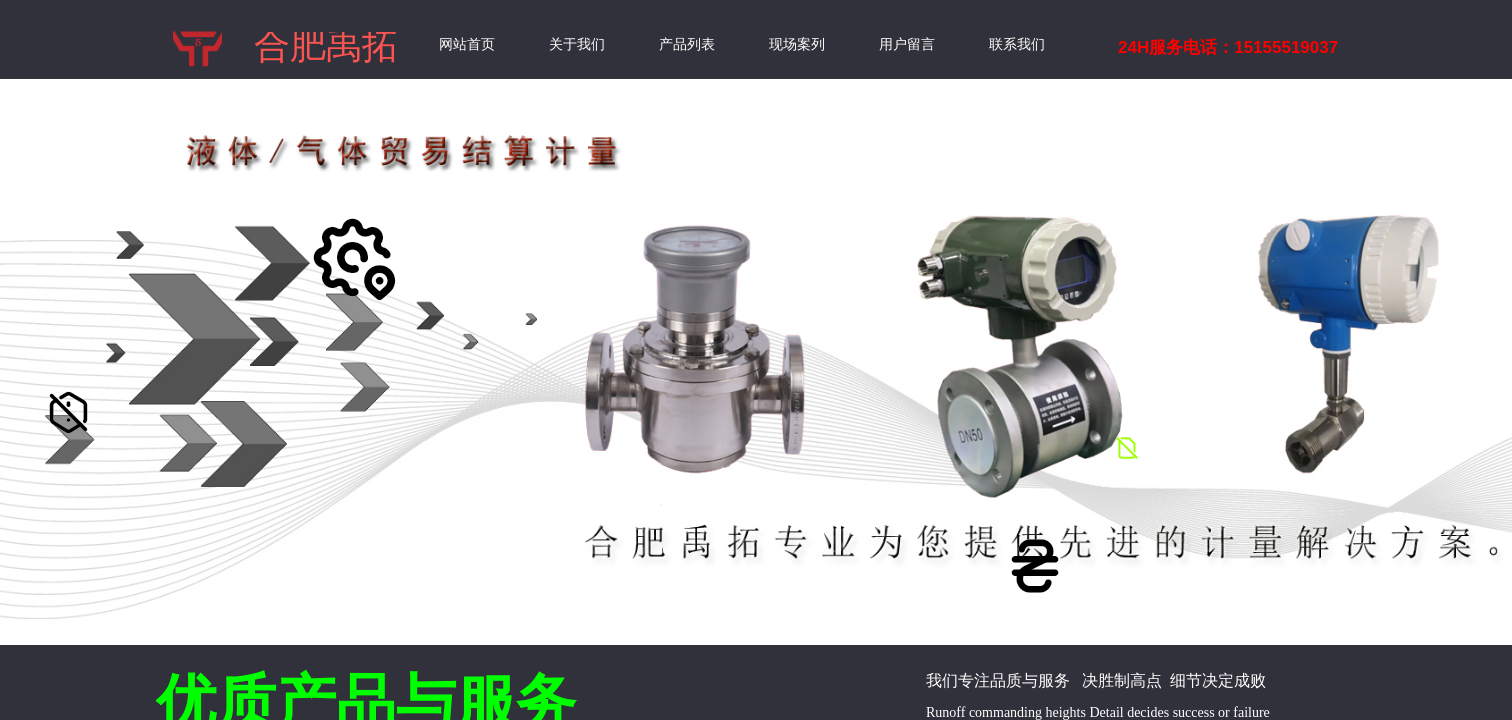  What do you see at coordinates (352, 257) in the screenshot?
I see `pin settings to a specific location` at bounding box center [352, 257].